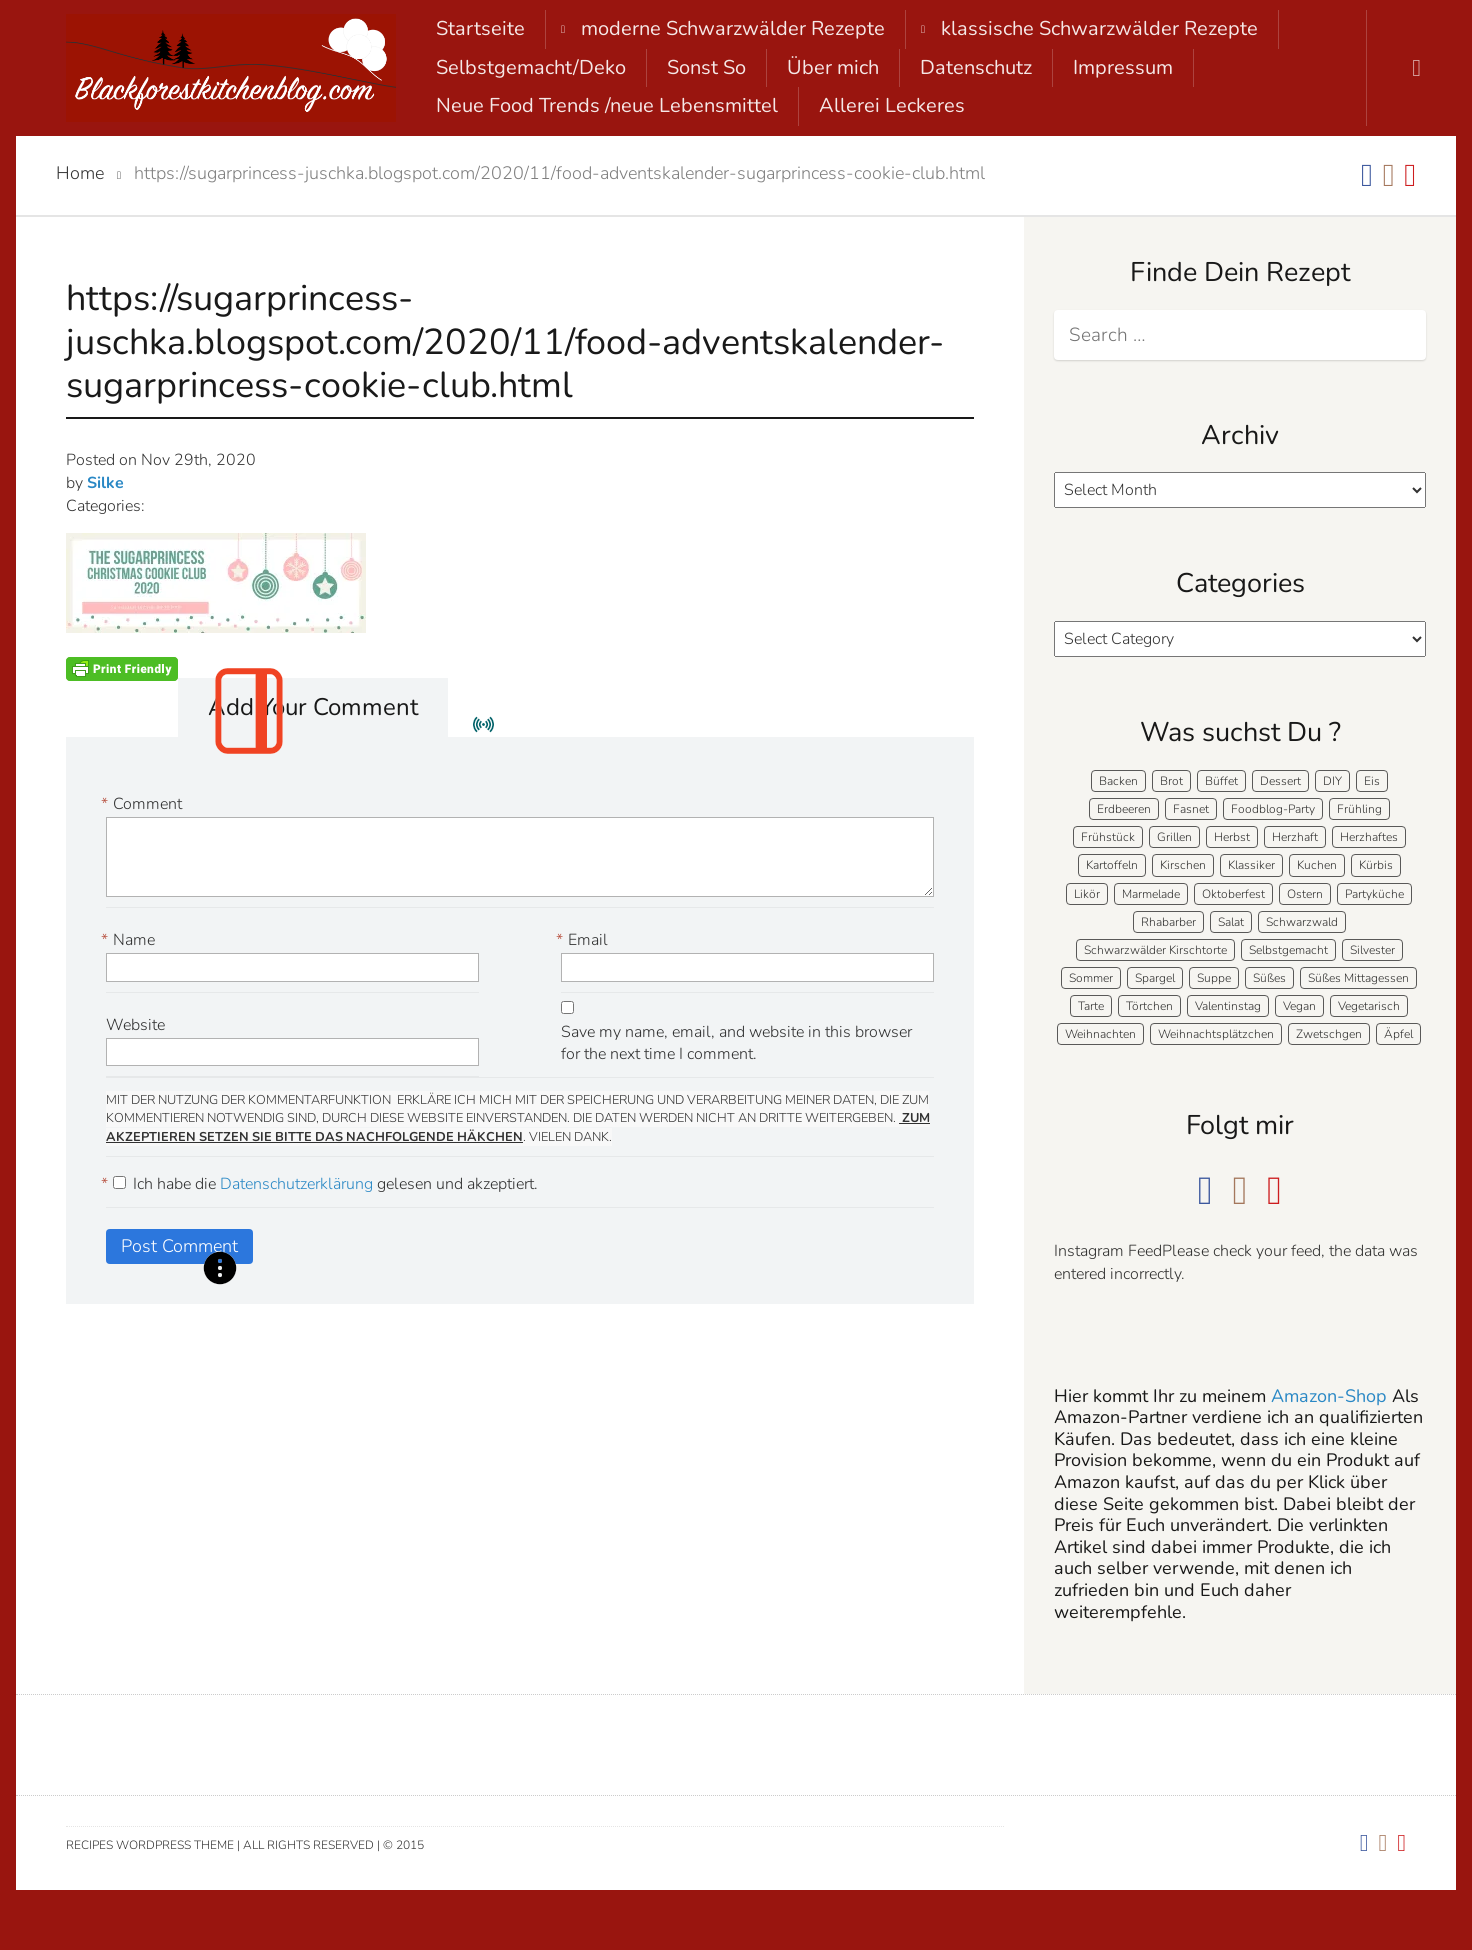 The image size is (1472, 1950). Describe the element at coordinates (220, 1268) in the screenshot. I see `open more options menu` at that location.